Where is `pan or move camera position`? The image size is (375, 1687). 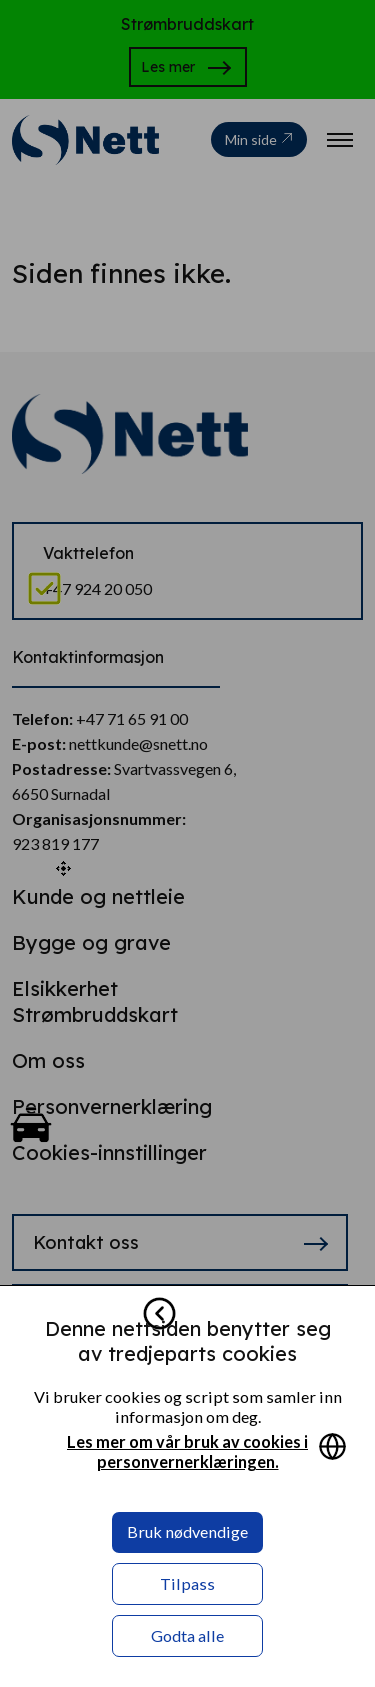 pan or move camera position is located at coordinates (63, 868).